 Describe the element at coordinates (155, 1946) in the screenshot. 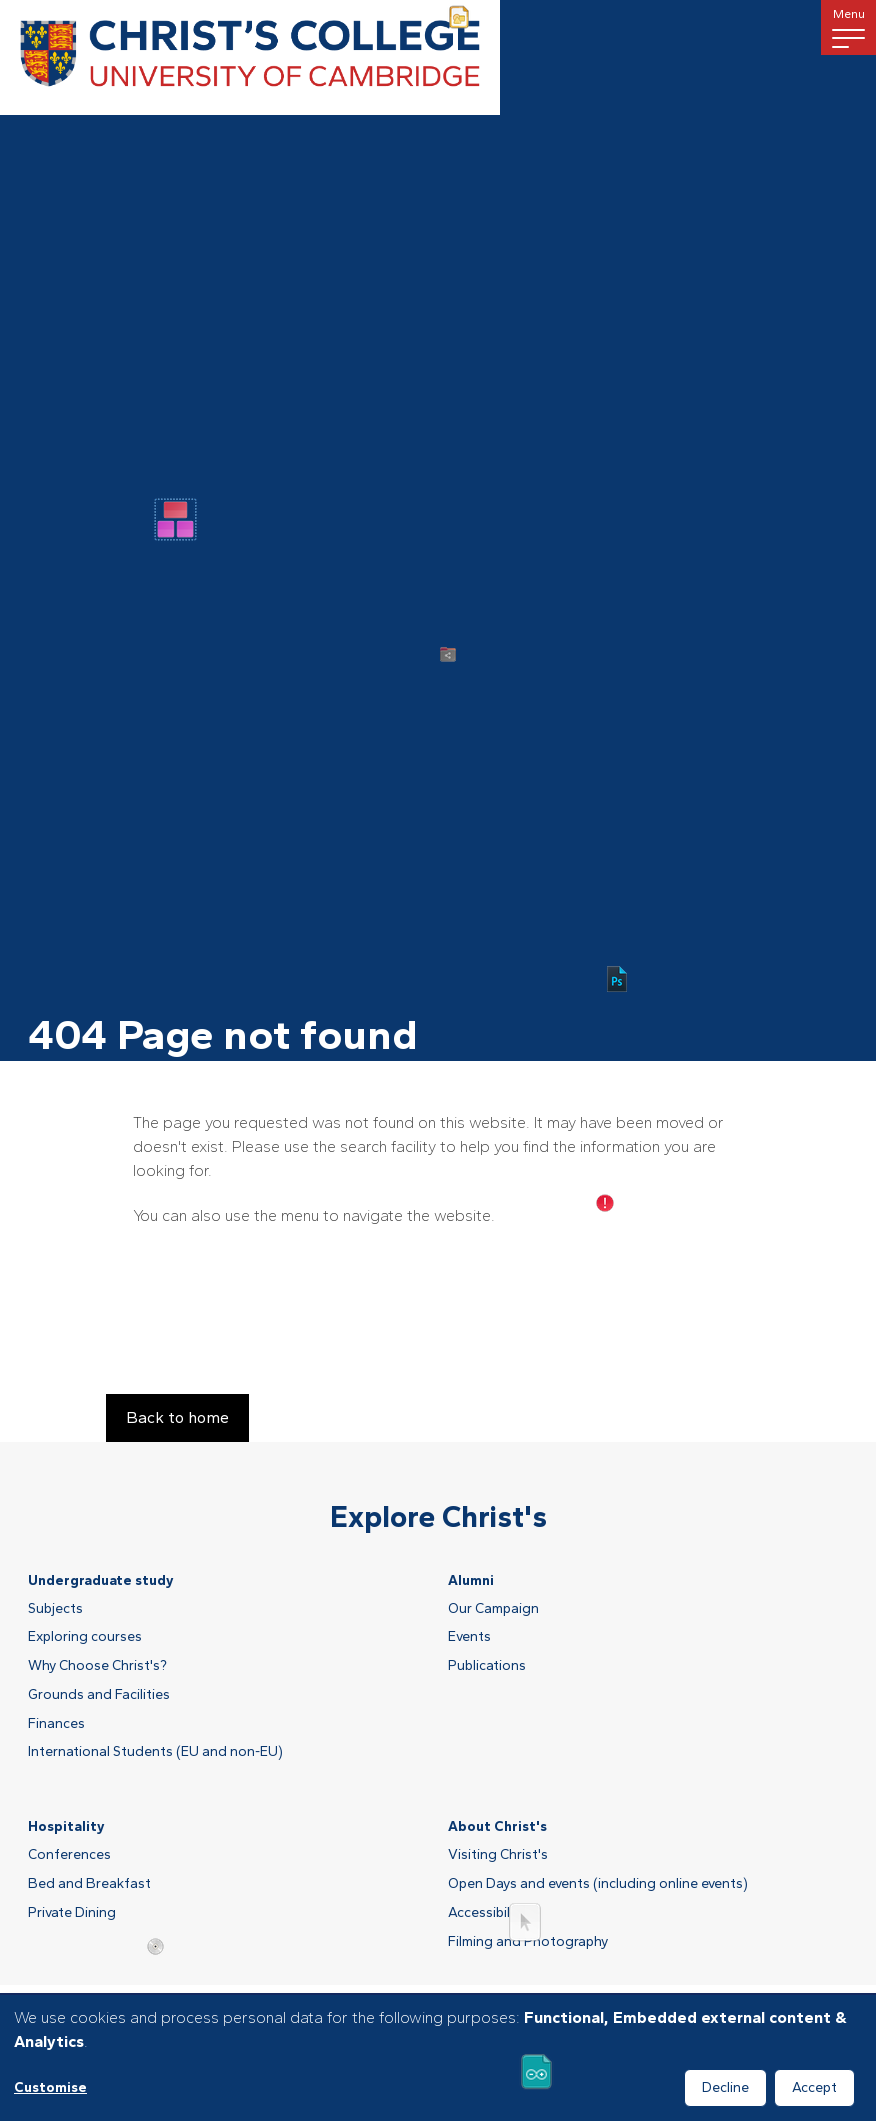

I see `indicates a blu-ray disc drive or media` at that location.